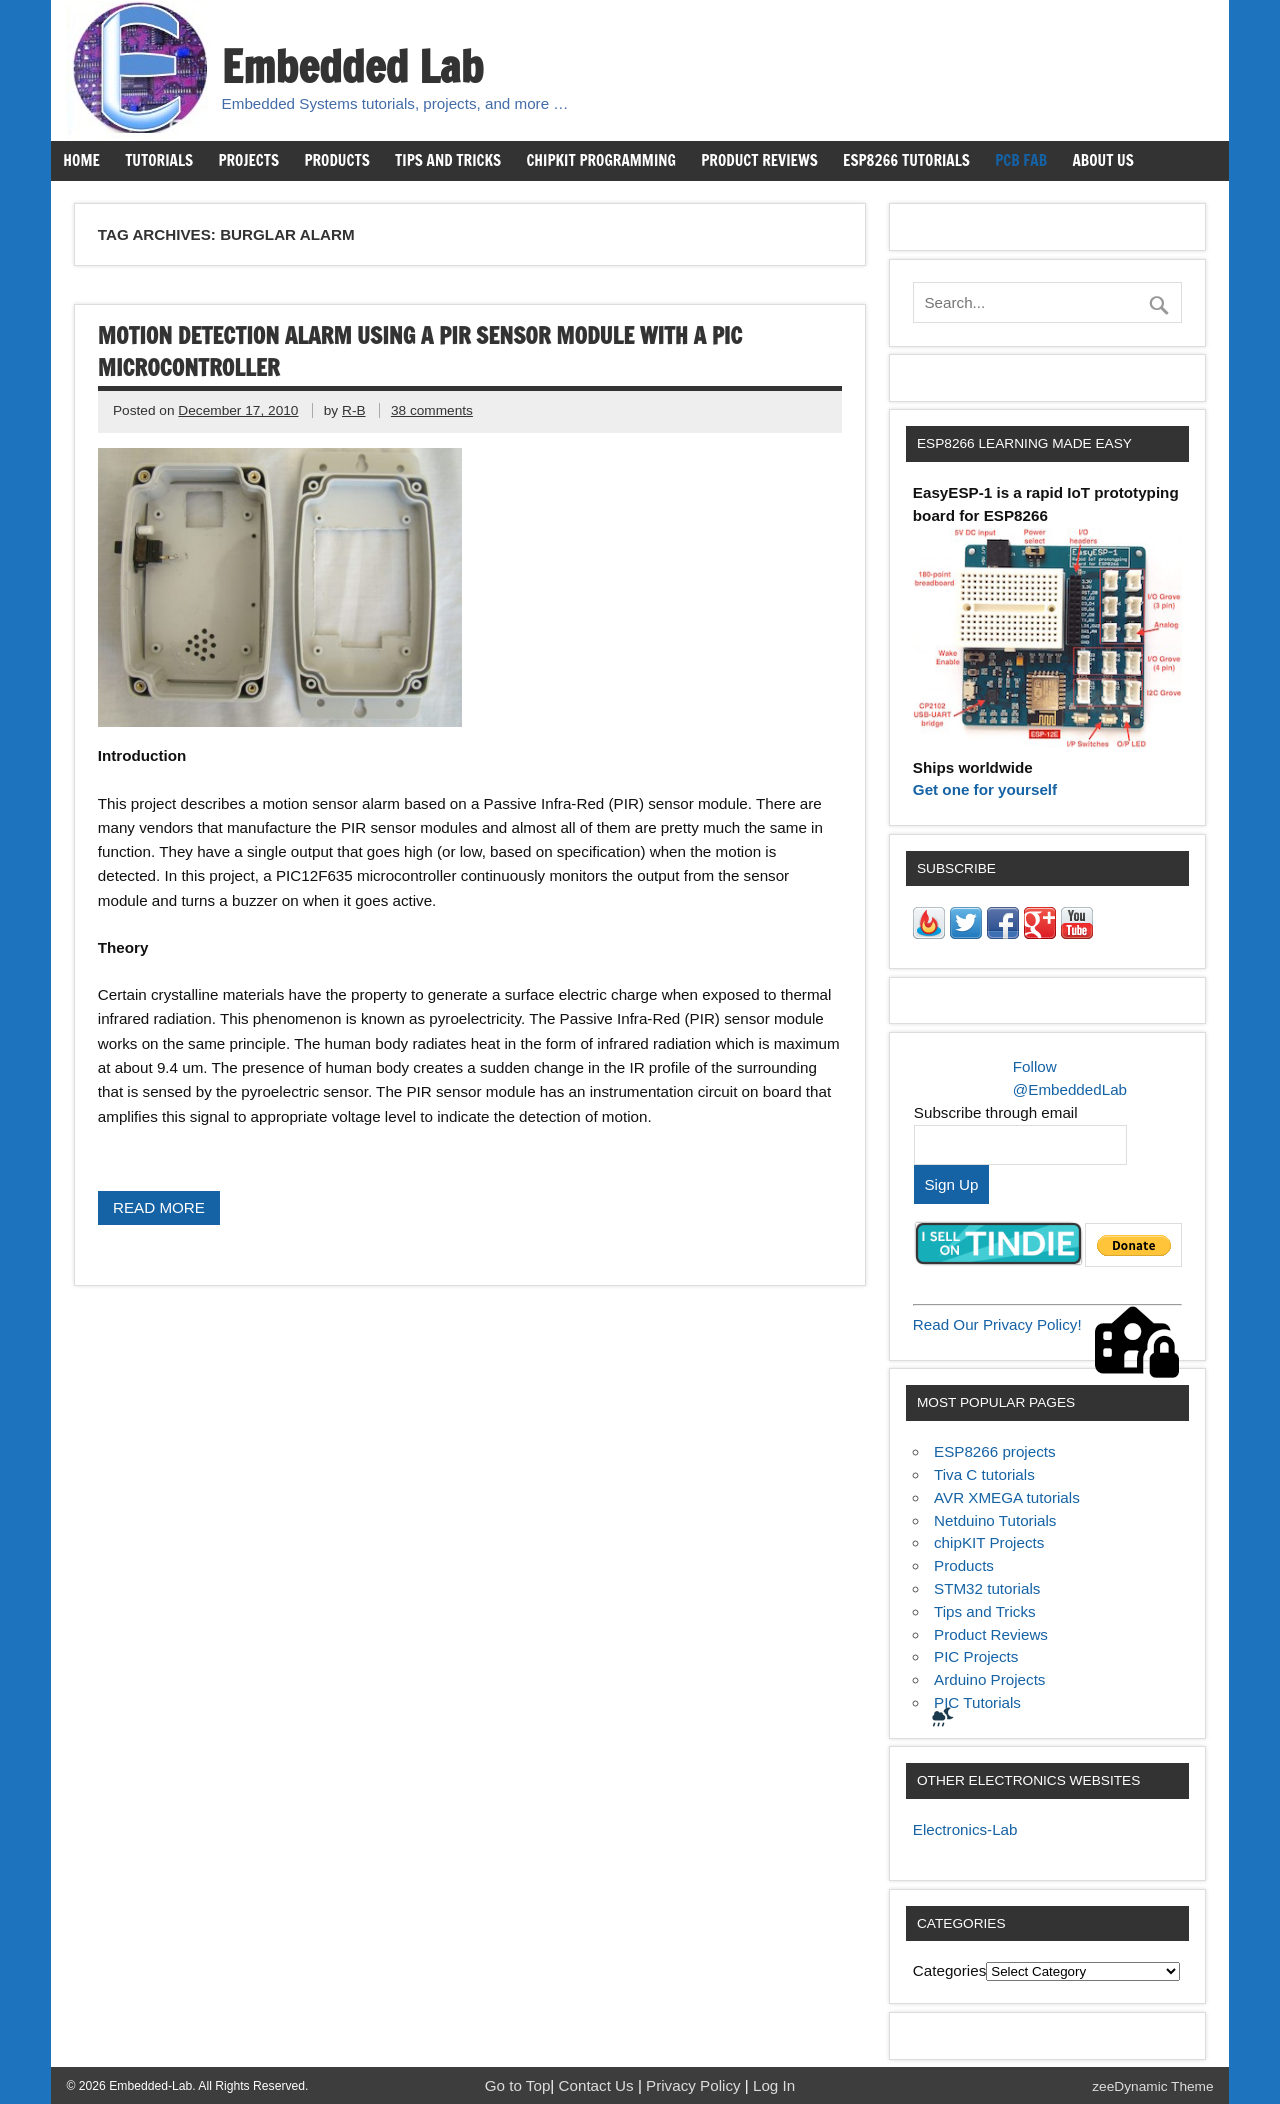 The width and height of the screenshot is (1280, 2104). What do you see at coordinates (1137, 1340) in the screenshot?
I see `indicates a locked or secured school facility` at bounding box center [1137, 1340].